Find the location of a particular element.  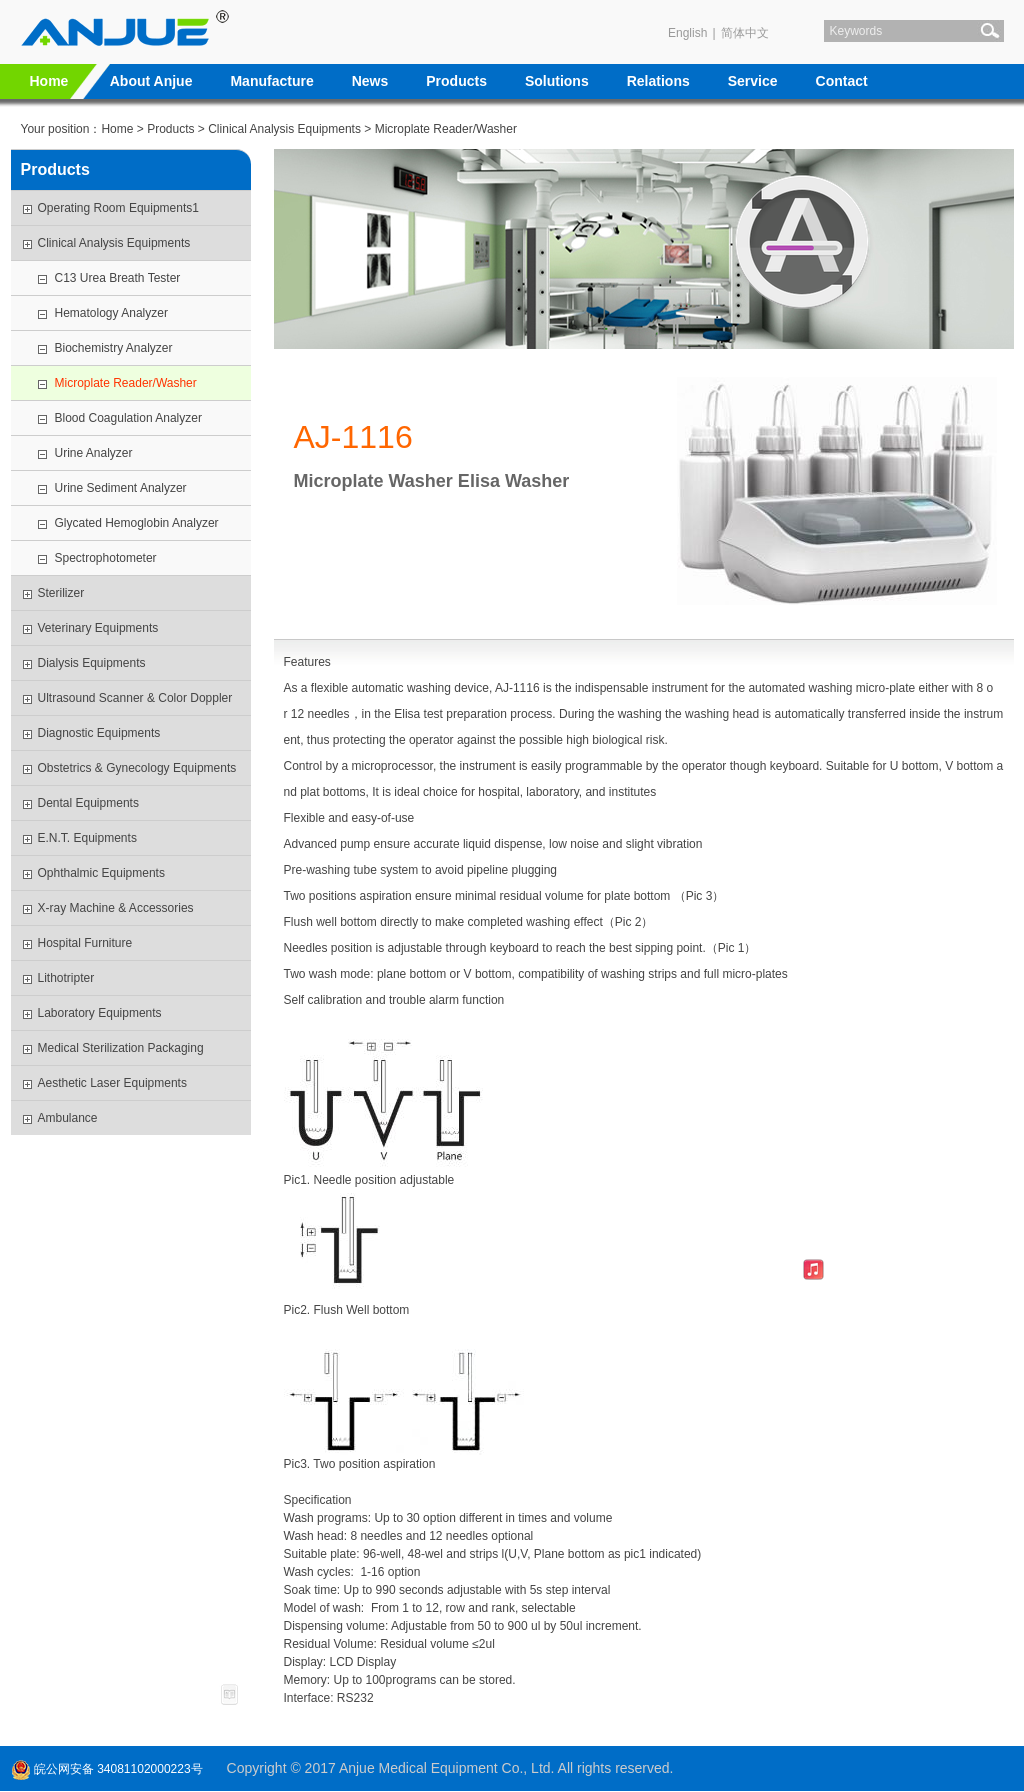

open a mobipocket ebook file is located at coordinates (229, 1694).